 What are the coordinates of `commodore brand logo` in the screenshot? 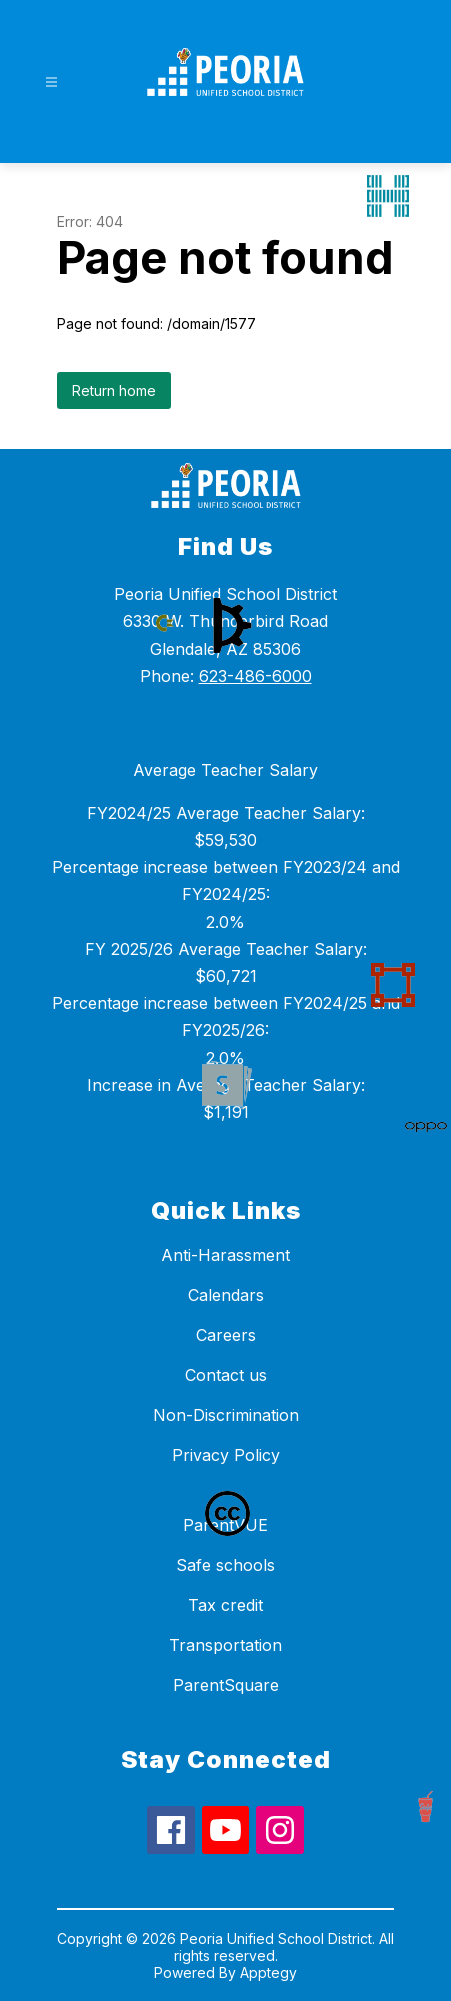 It's located at (165, 623).